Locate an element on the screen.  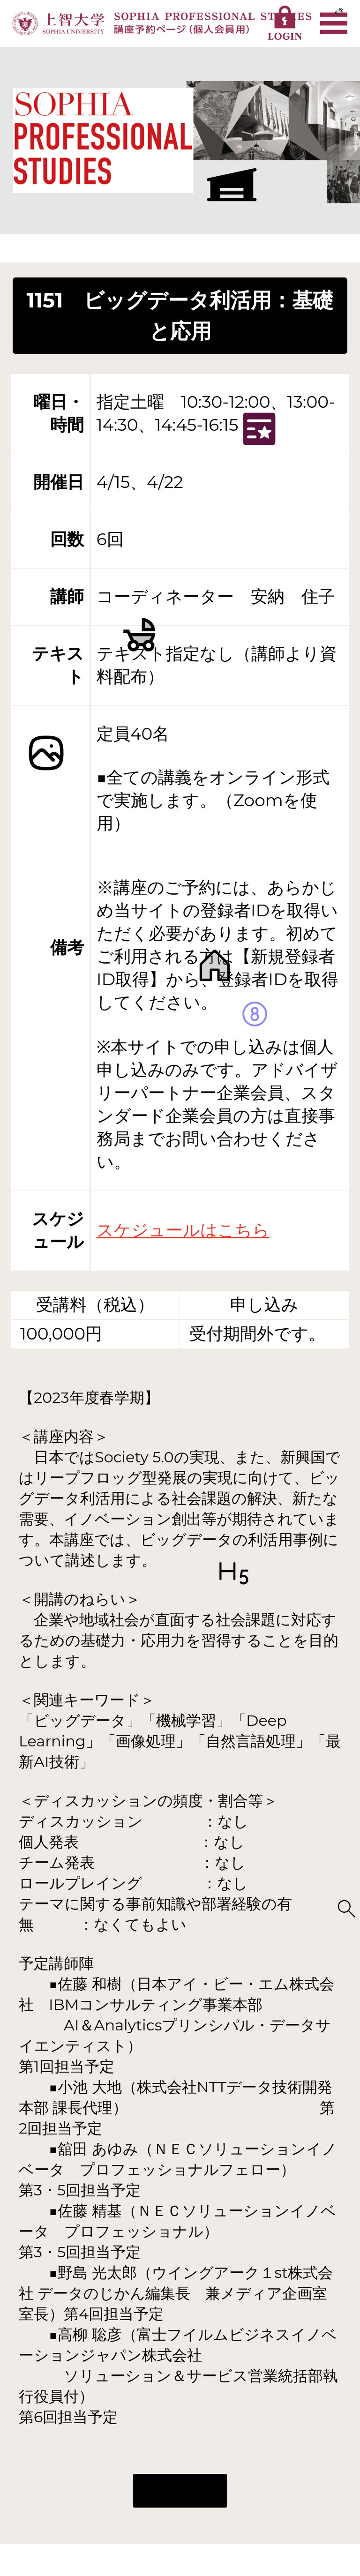
format text as heading level 5 is located at coordinates (232, 1573).